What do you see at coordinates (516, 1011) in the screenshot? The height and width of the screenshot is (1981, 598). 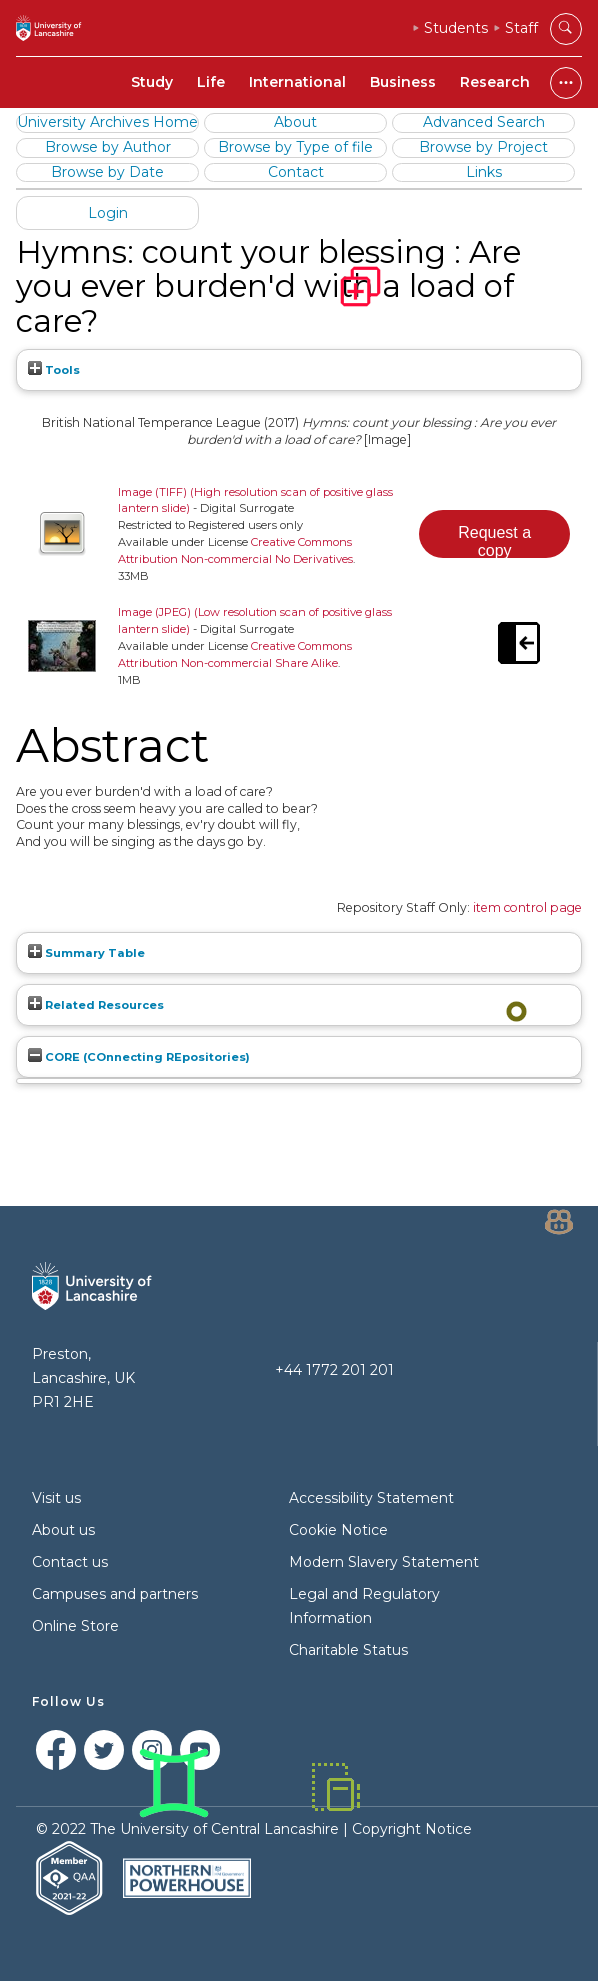 I see `indicates an unread item or notification` at bounding box center [516, 1011].